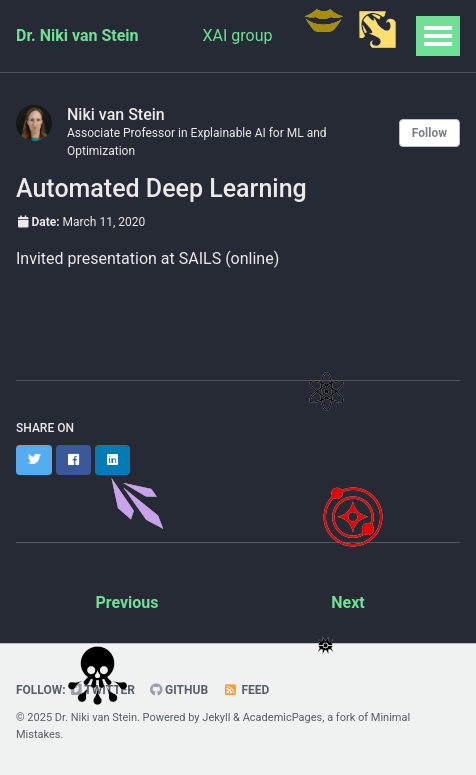  I want to click on access orbital mechanics or space simulation features, so click(353, 517).